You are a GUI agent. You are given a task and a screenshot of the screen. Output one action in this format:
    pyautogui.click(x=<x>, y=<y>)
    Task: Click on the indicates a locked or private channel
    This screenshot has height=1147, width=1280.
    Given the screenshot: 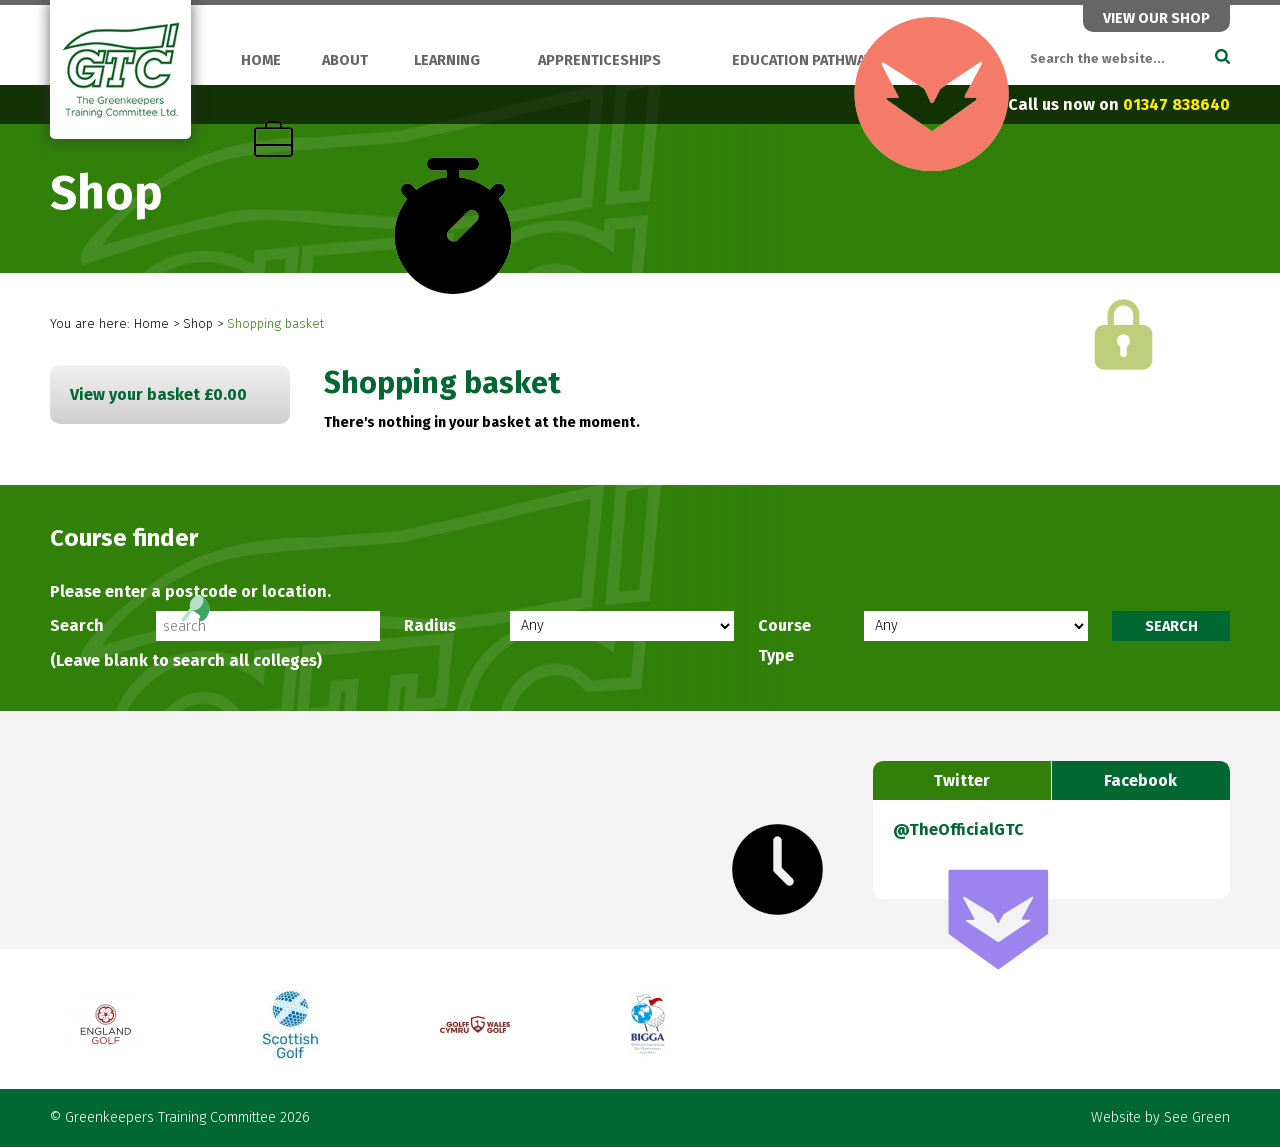 What is the action you would take?
    pyautogui.click(x=1123, y=334)
    